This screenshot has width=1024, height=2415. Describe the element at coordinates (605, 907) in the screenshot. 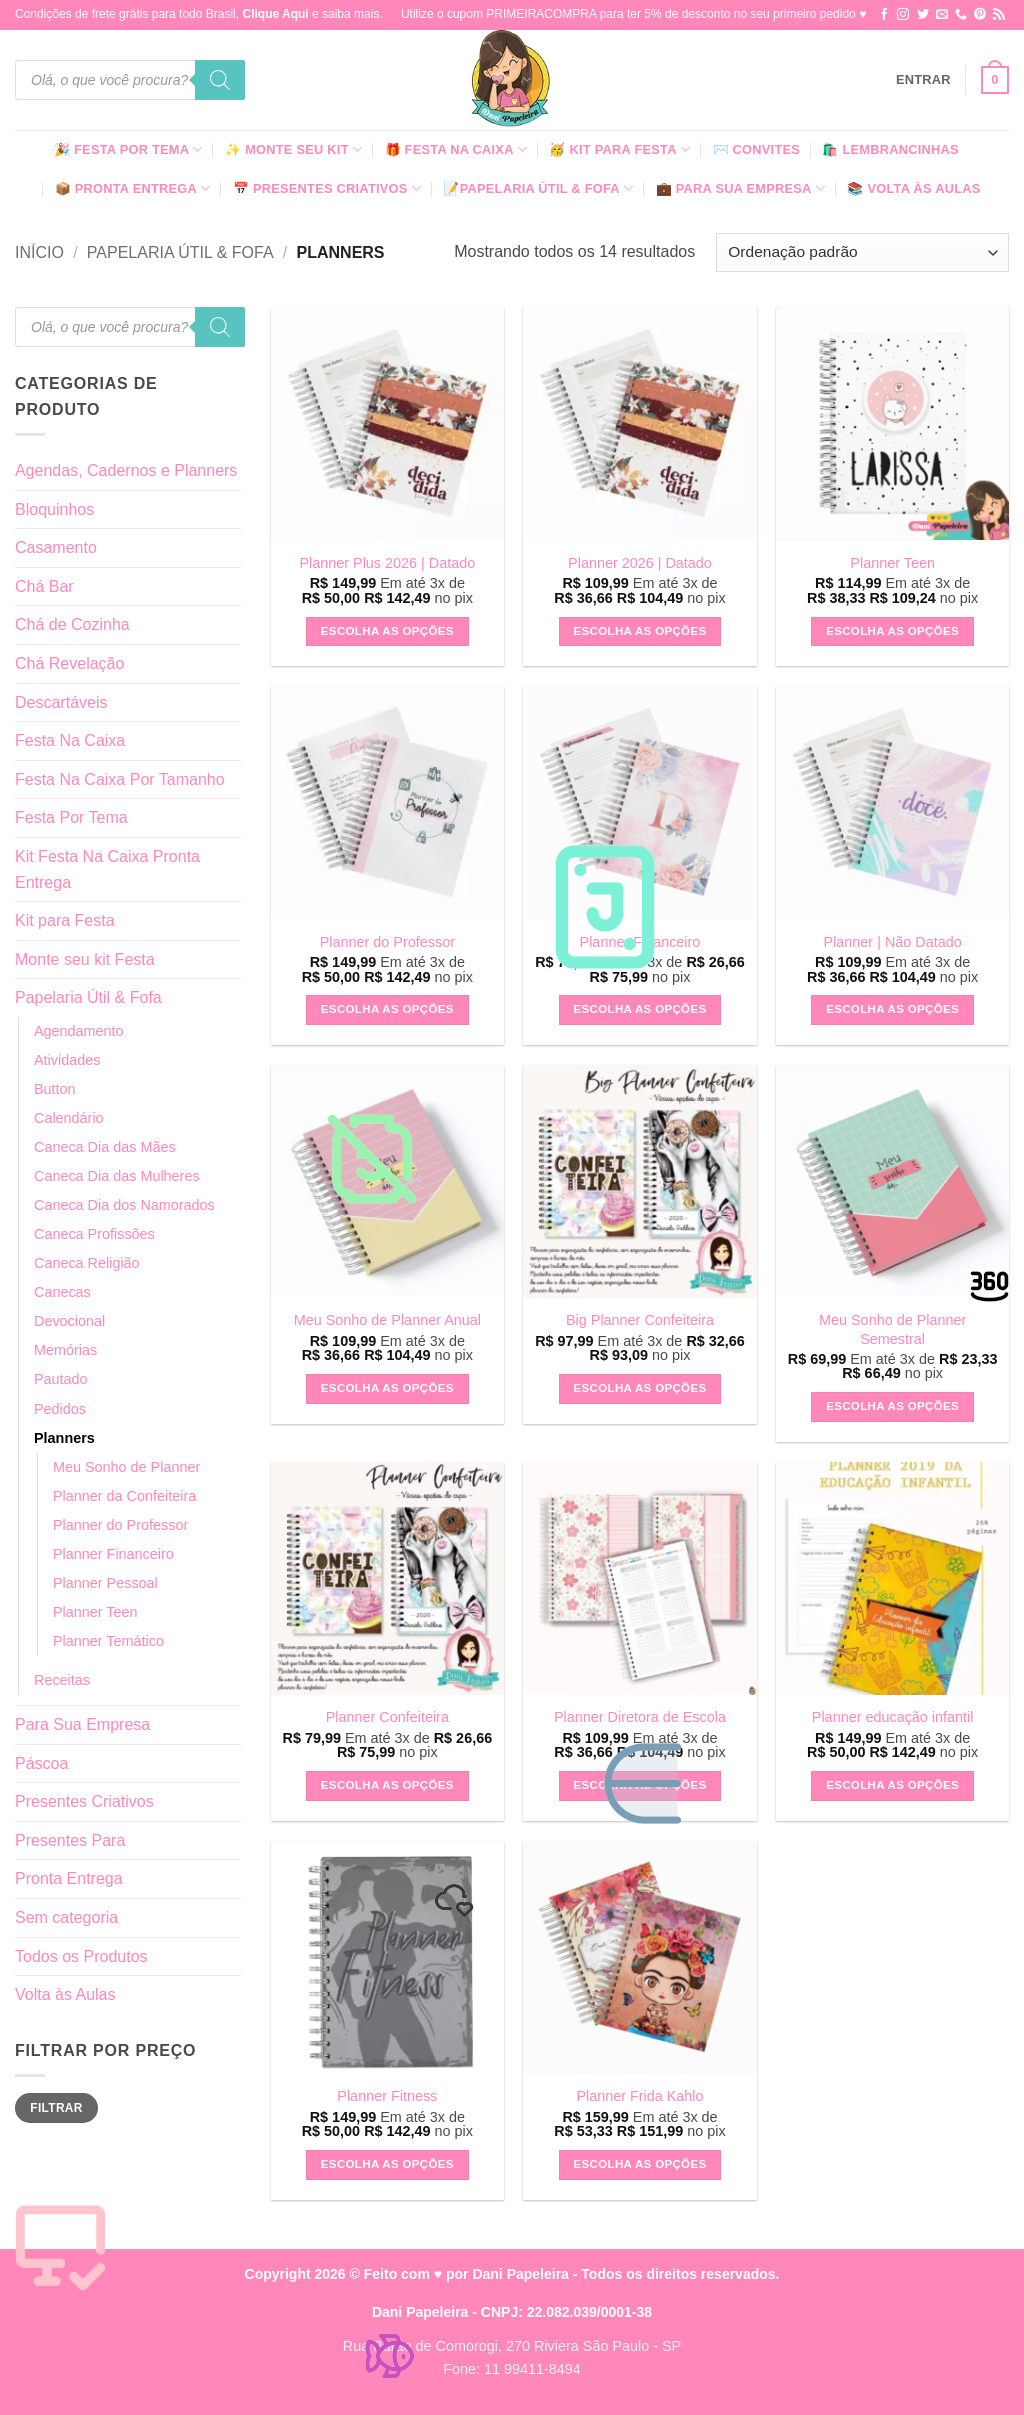

I see `jack playing card in a card game app` at that location.